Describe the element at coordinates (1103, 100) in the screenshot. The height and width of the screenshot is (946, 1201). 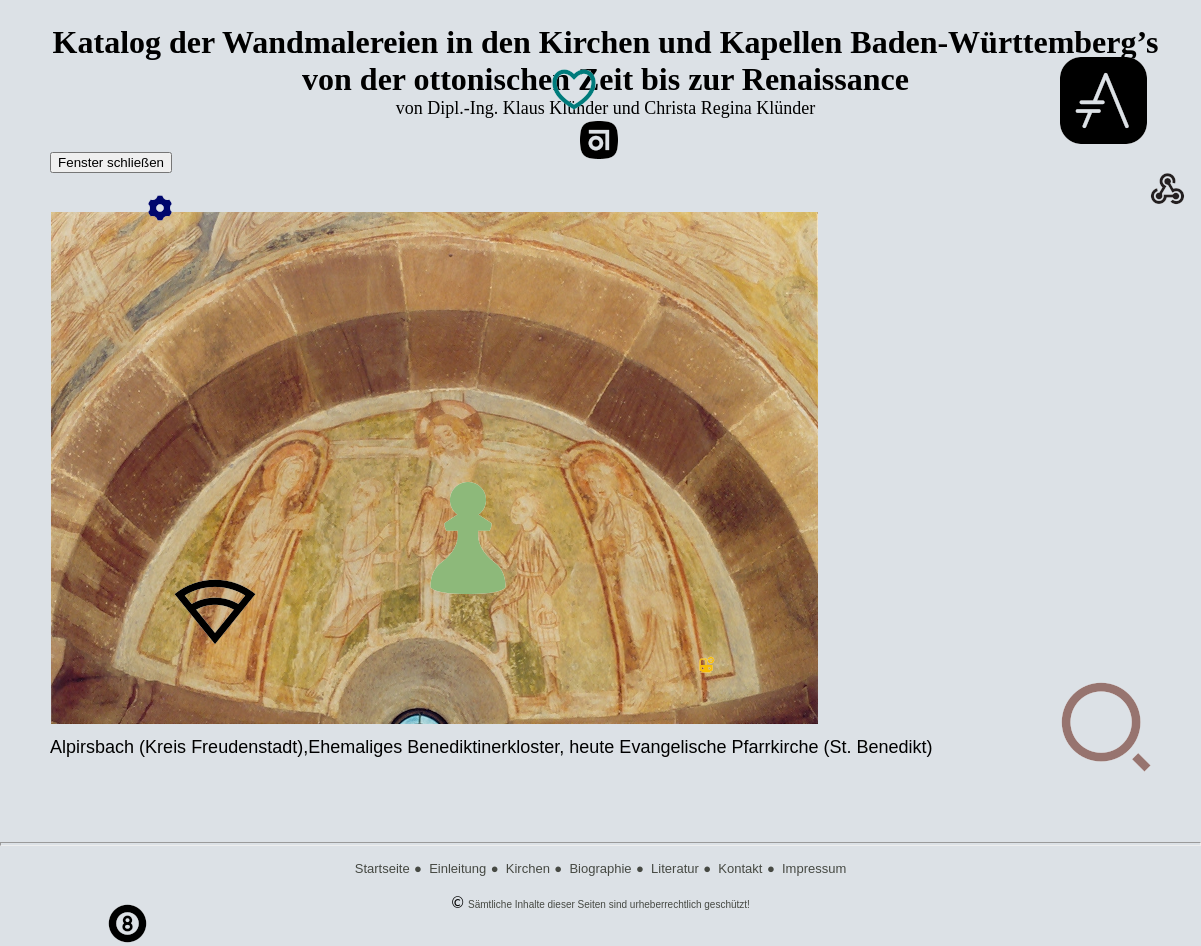
I see `asciidoctor documentation tool logo` at that location.